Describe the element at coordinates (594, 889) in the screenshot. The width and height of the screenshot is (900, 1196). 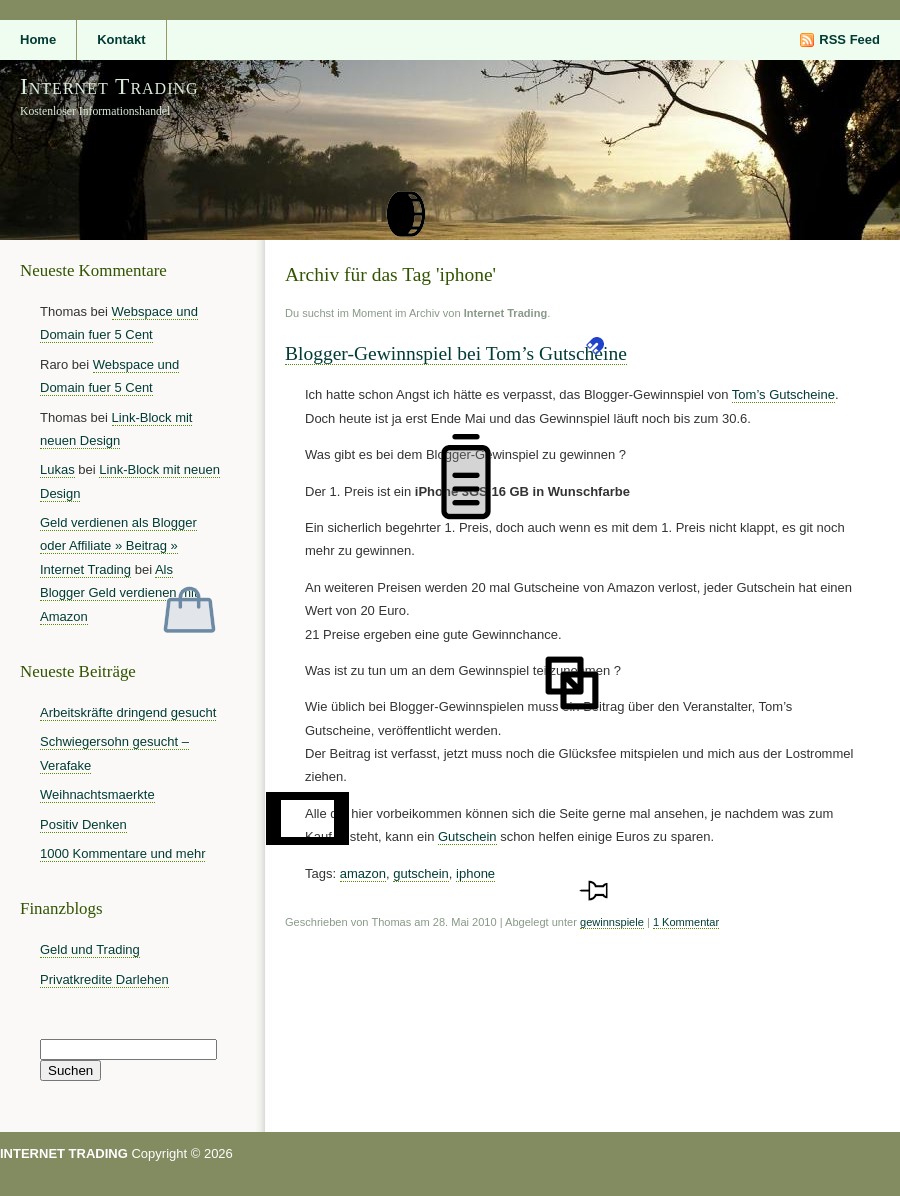
I see `pin an item to keep it visible` at that location.